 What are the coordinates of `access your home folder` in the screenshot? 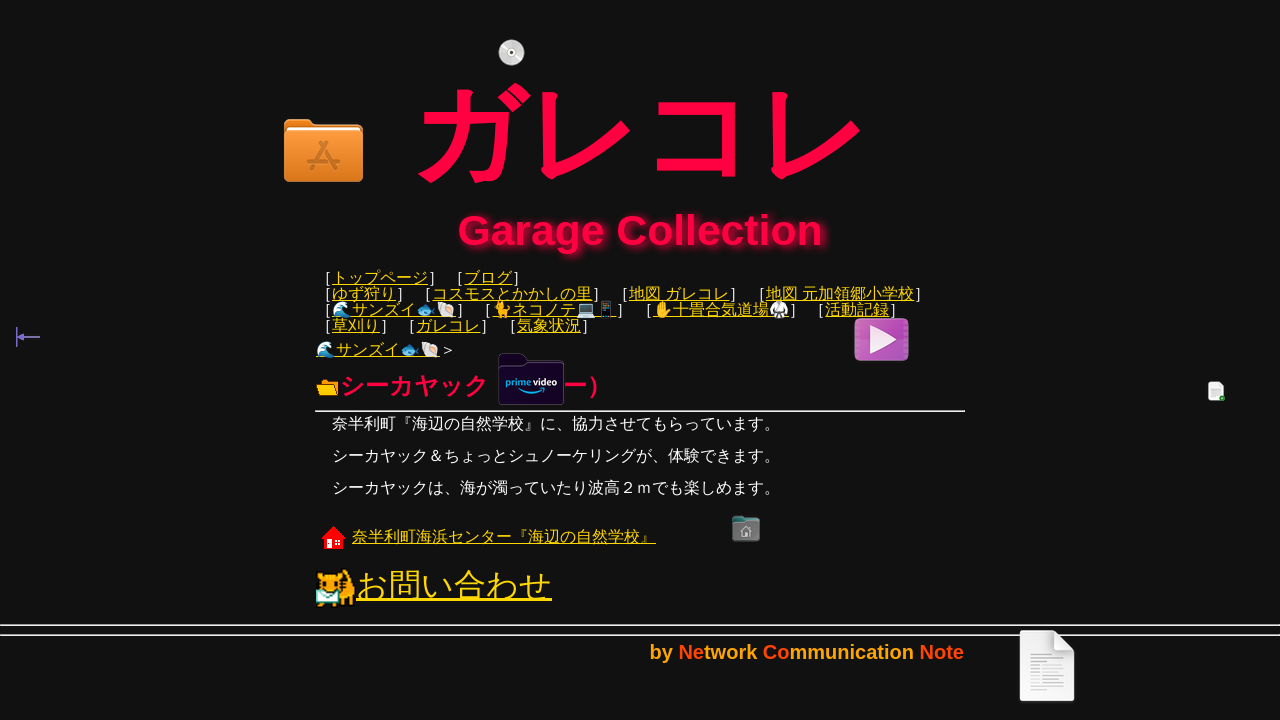 It's located at (746, 528).